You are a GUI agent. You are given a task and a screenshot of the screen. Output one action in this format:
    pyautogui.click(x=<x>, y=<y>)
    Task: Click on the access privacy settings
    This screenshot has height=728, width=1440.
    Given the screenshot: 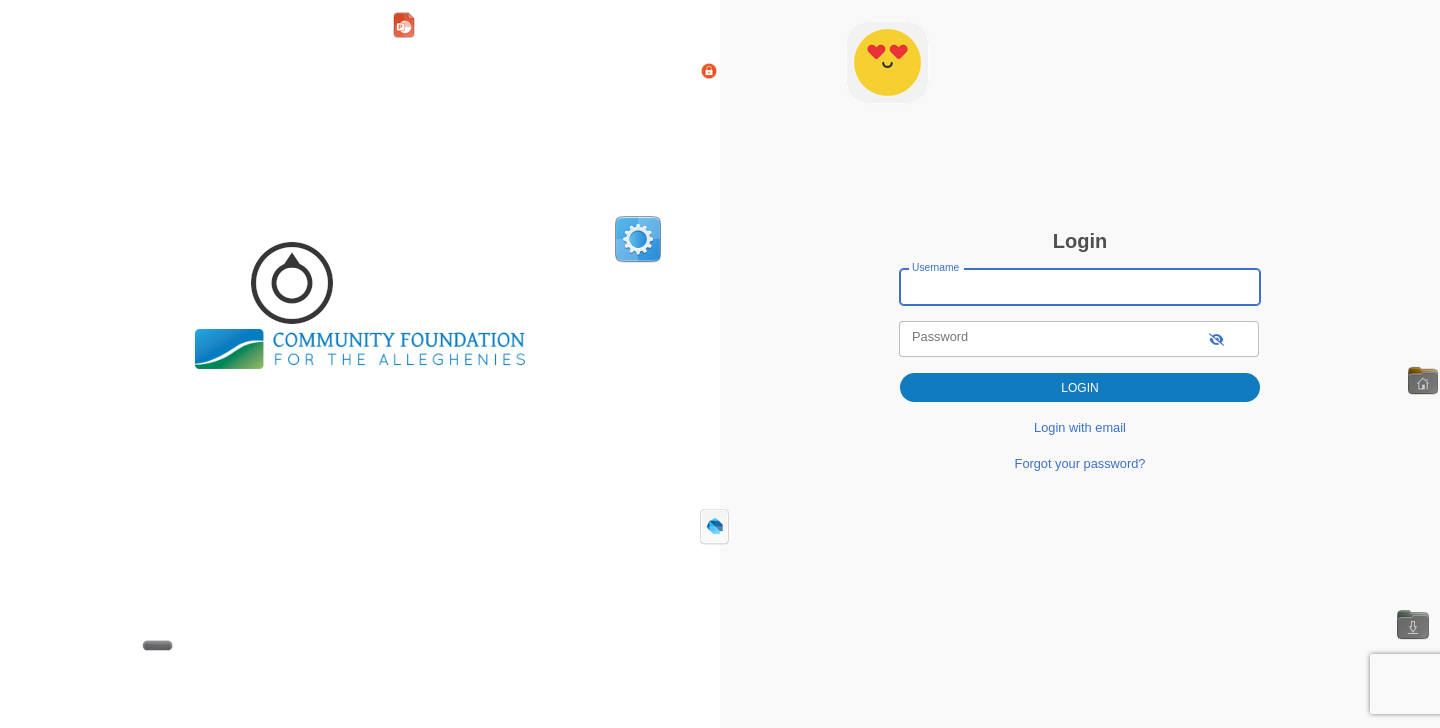 What is the action you would take?
    pyautogui.click(x=292, y=283)
    